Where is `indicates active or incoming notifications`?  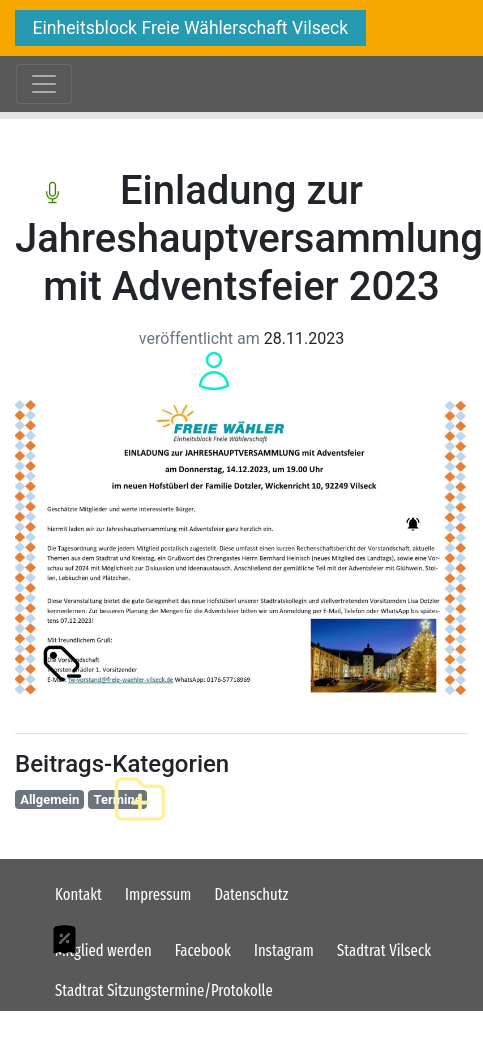
indicates active or incoming notifications is located at coordinates (413, 524).